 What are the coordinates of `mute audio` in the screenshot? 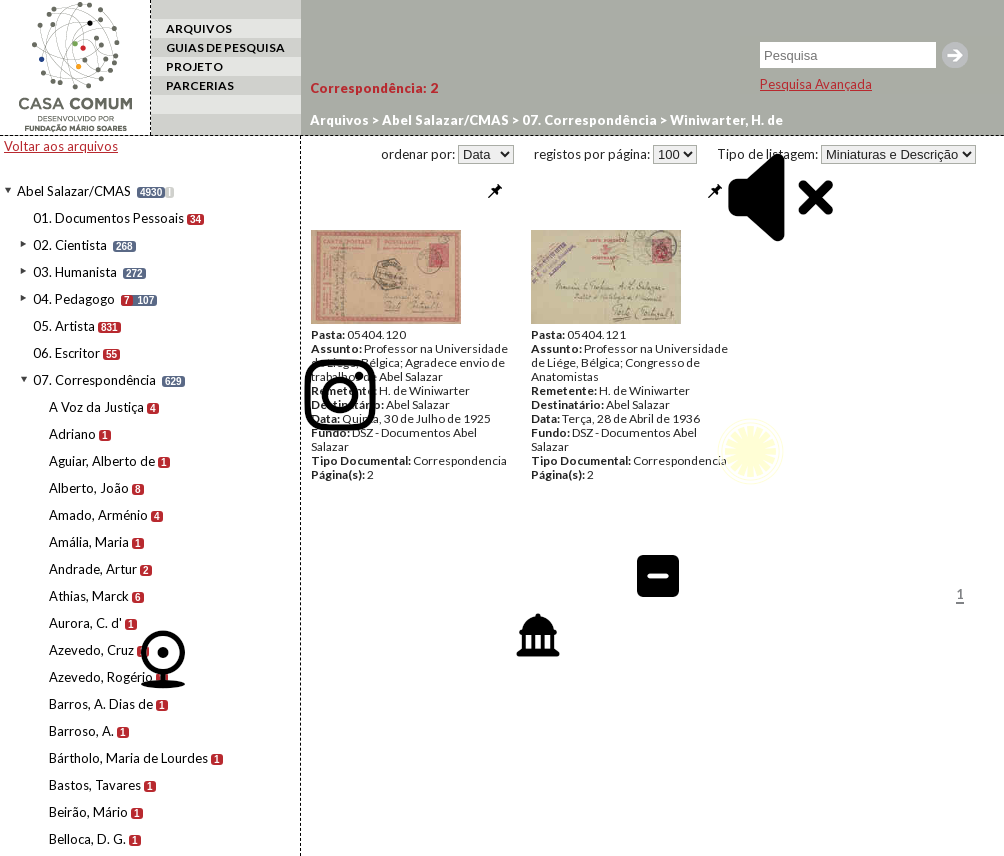 It's located at (784, 197).